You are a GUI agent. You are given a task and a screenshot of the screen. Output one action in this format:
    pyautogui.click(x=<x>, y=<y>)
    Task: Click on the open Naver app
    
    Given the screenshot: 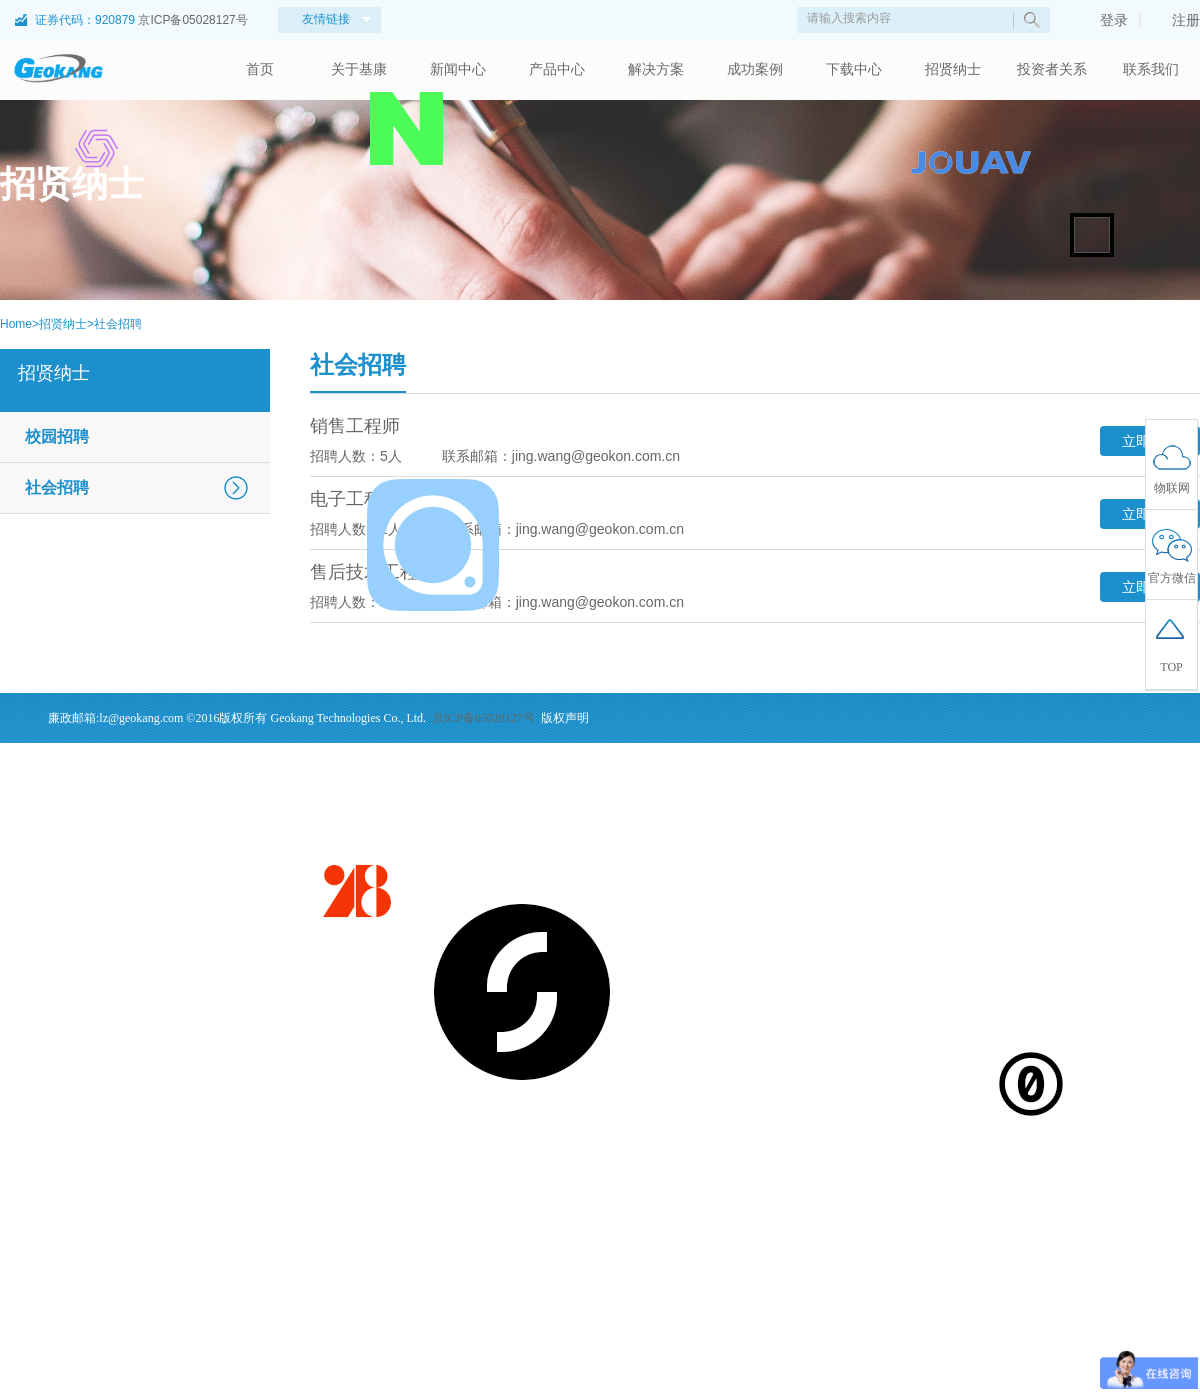 What is the action you would take?
    pyautogui.click(x=406, y=128)
    